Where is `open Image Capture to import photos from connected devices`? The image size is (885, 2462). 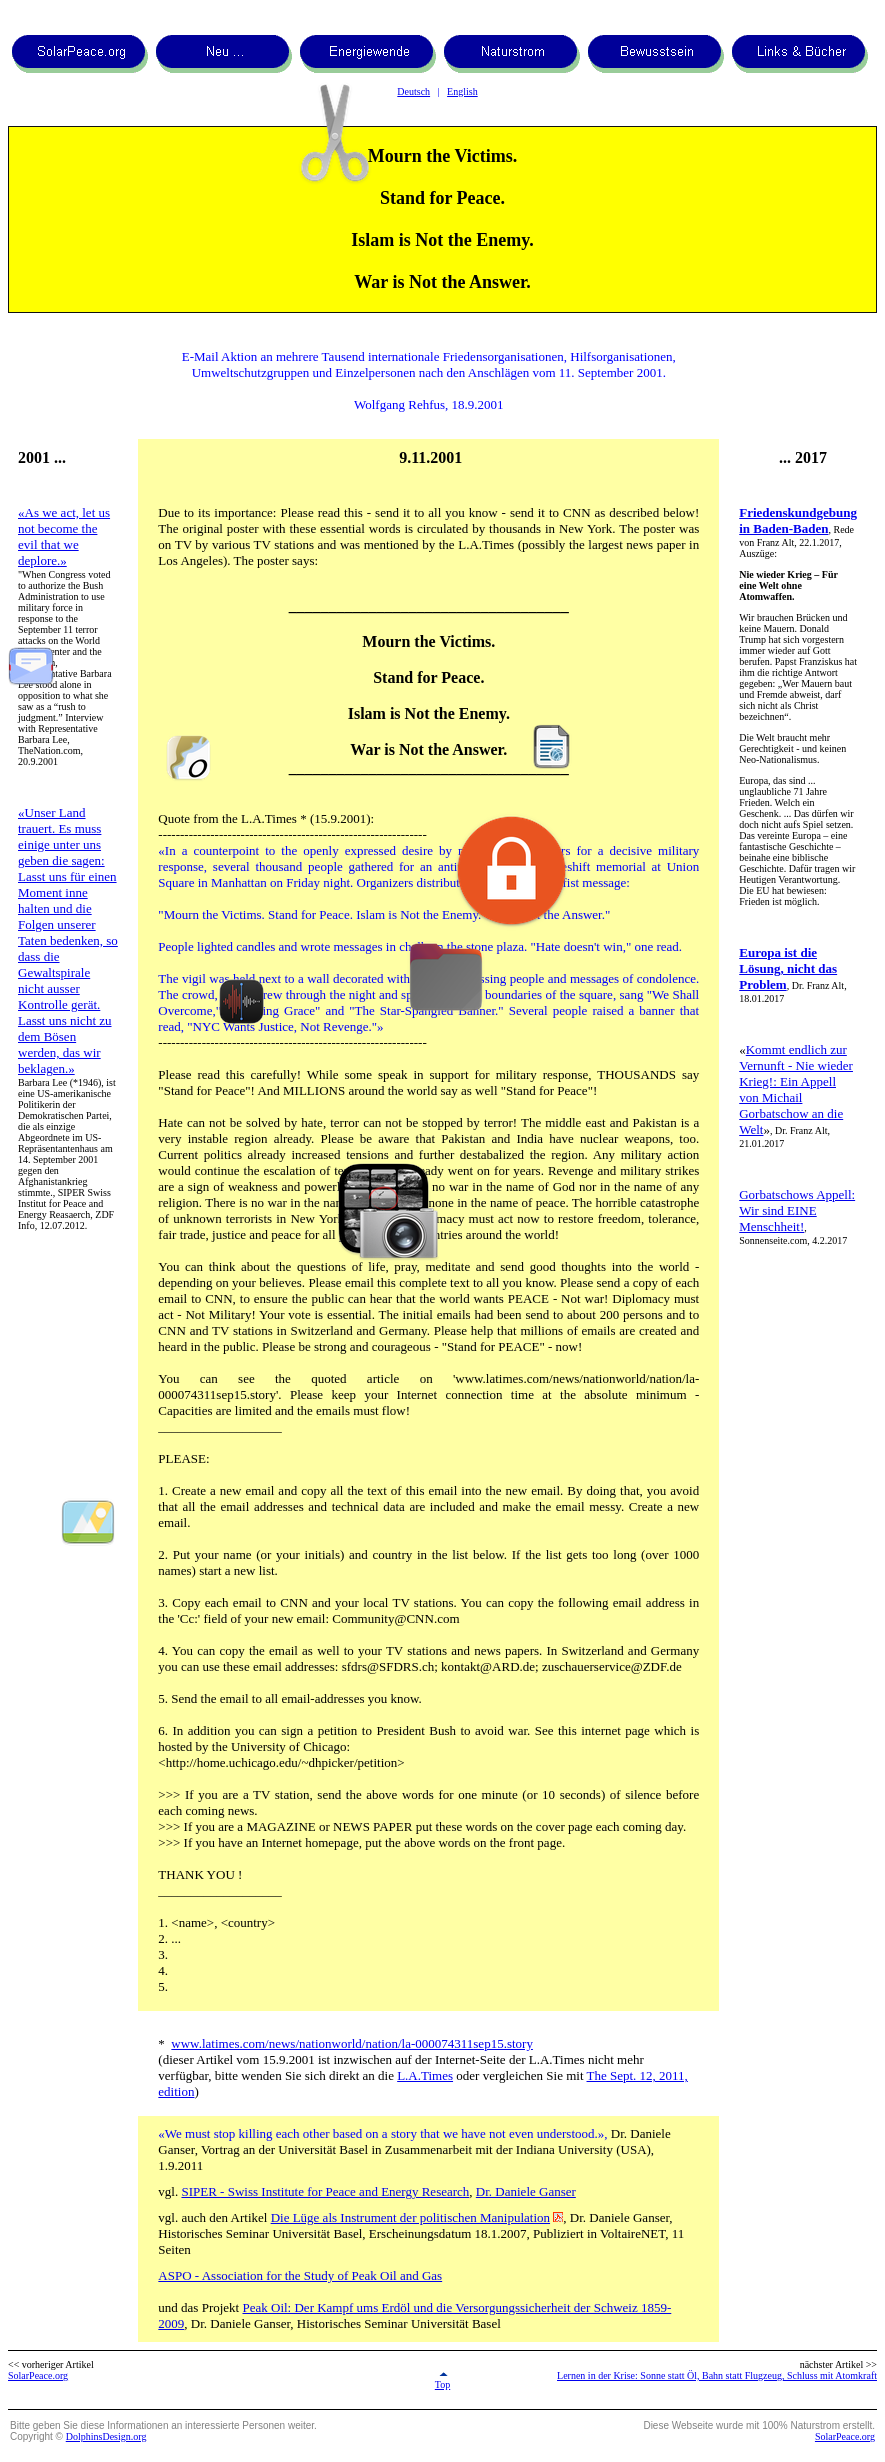 open Image Capture to import photos from connected devices is located at coordinates (383, 1208).